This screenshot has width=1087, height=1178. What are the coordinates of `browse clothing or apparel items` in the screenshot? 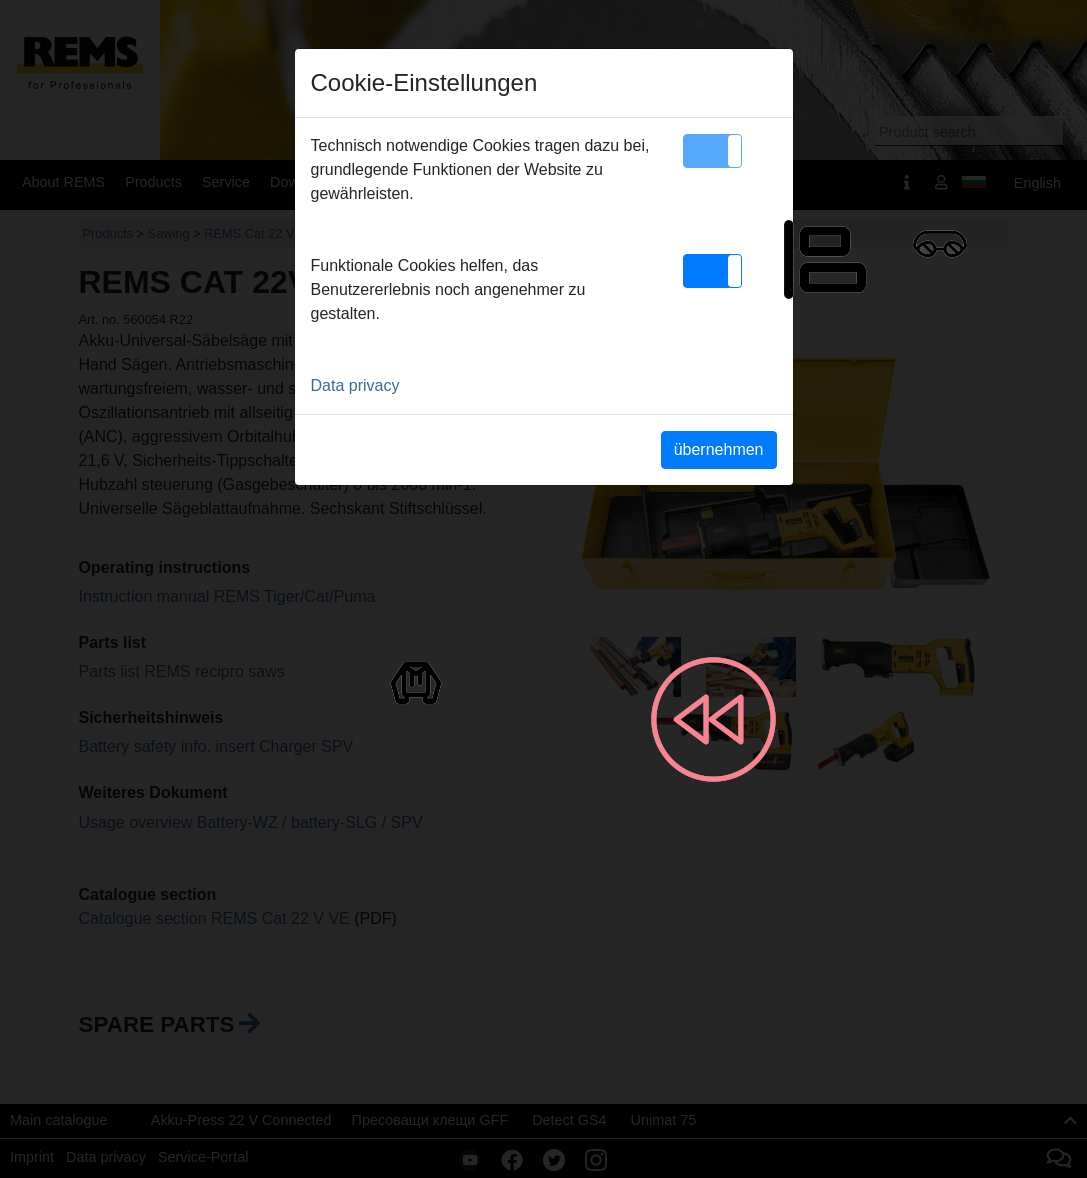 It's located at (416, 683).